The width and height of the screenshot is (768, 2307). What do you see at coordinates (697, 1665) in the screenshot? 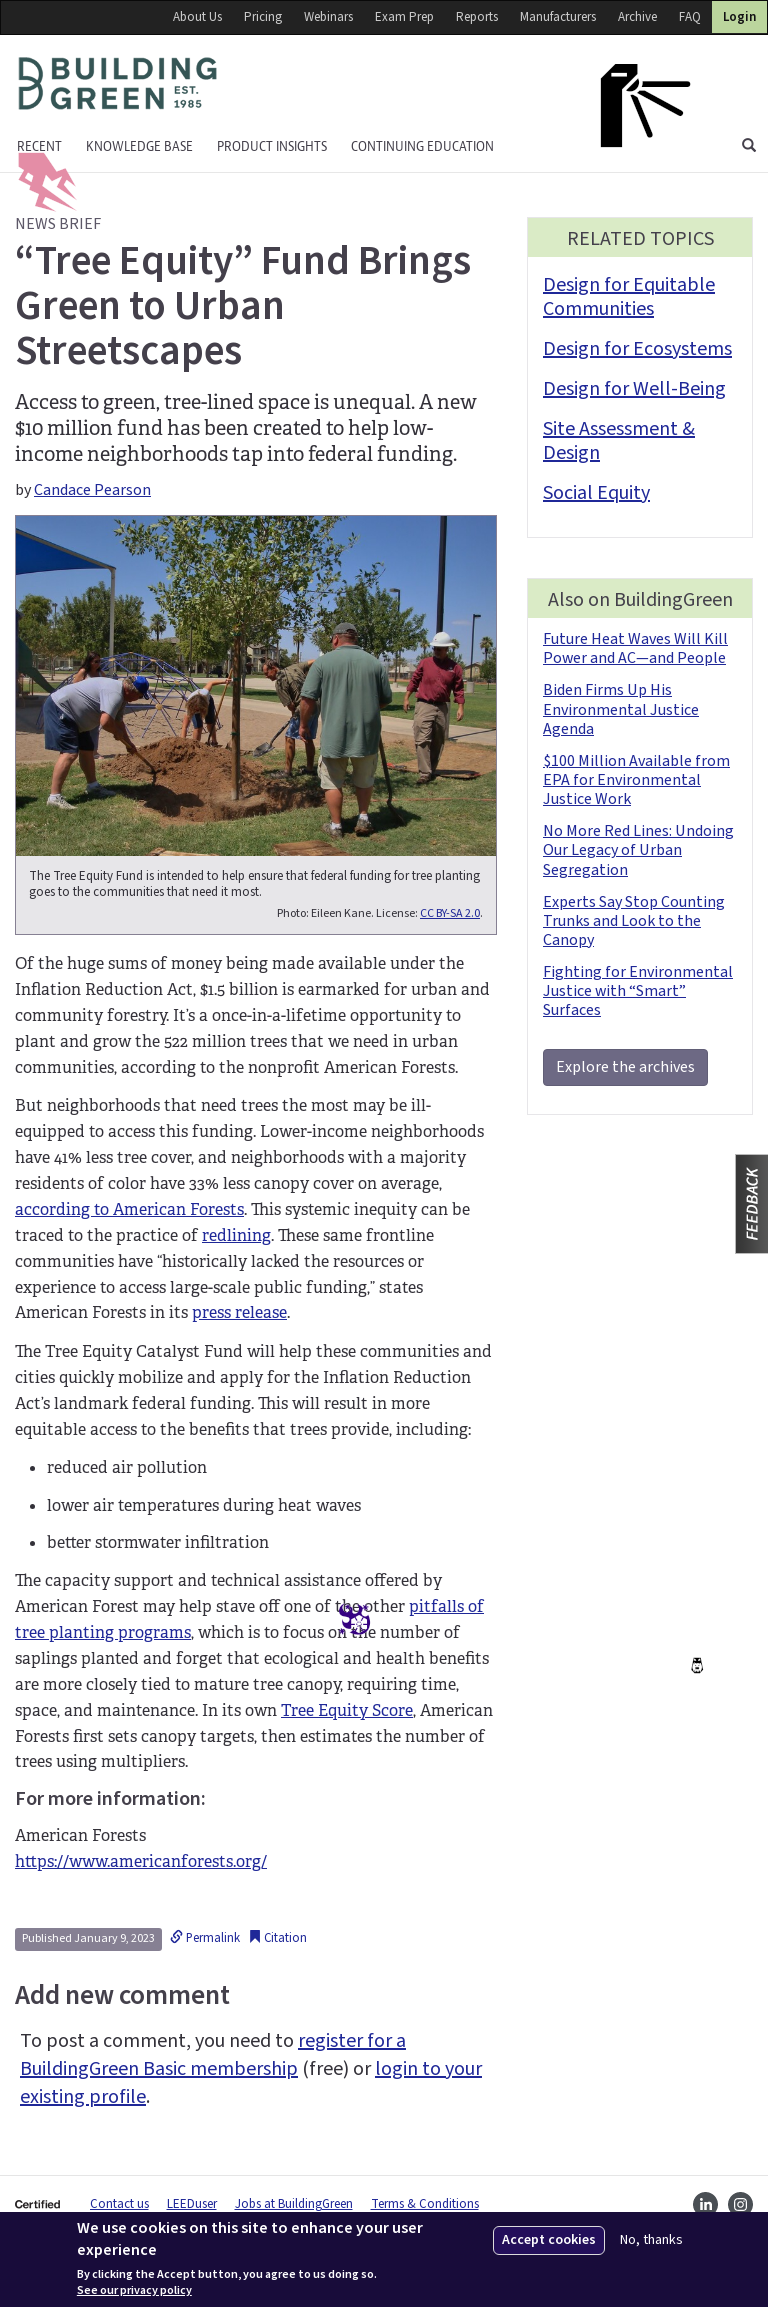
I see `select swallow as your creature or avatar` at bounding box center [697, 1665].